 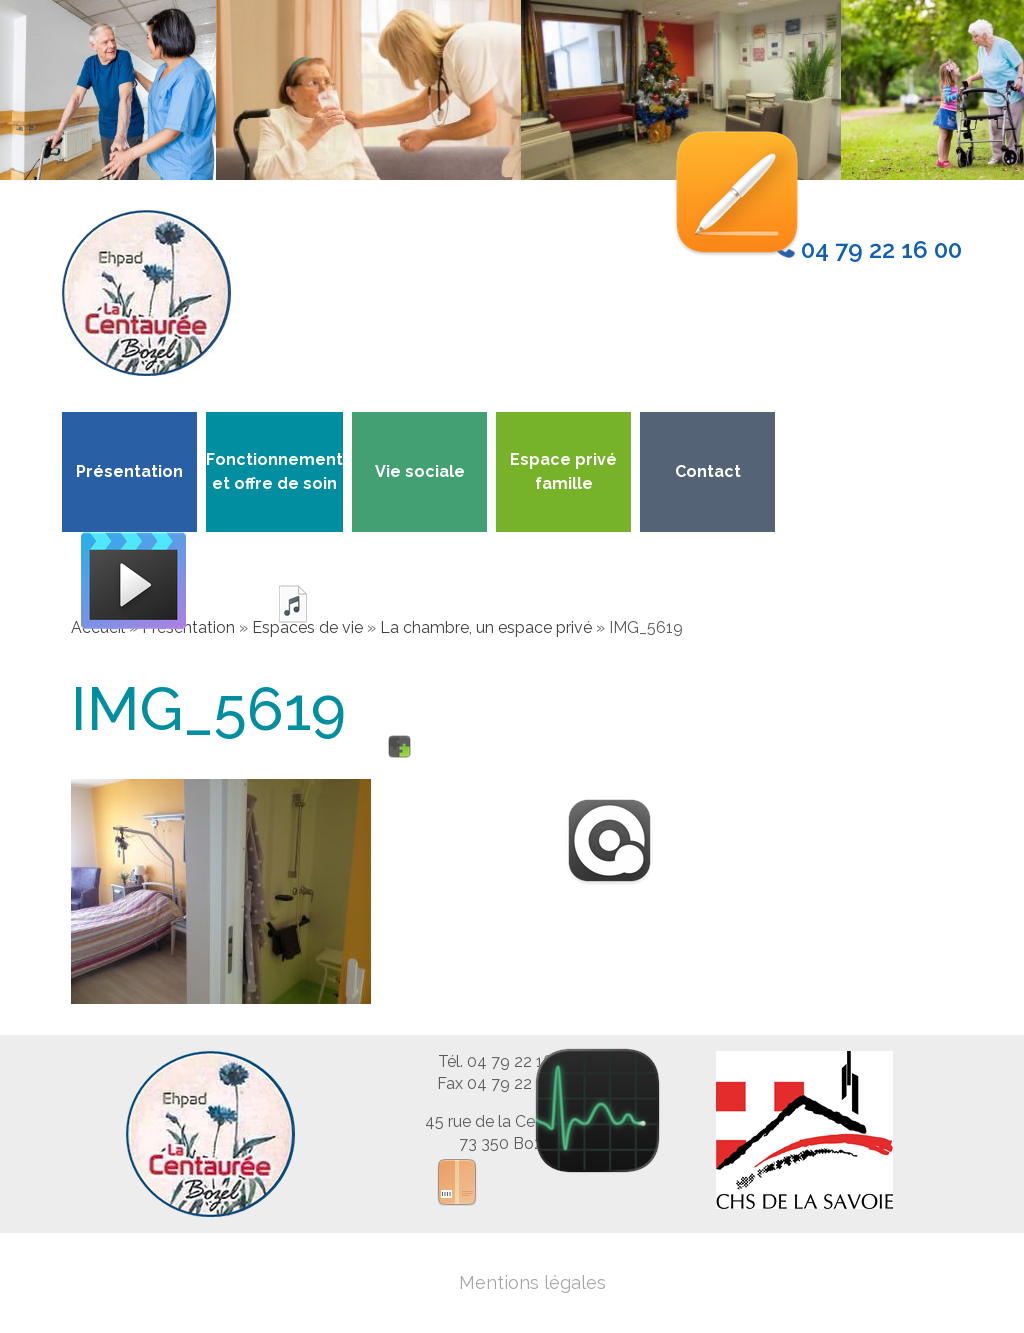 What do you see at coordinates (133, 580) in the screenshot?
I see `open tv2 streaming app` at bounding box center [133, 580].